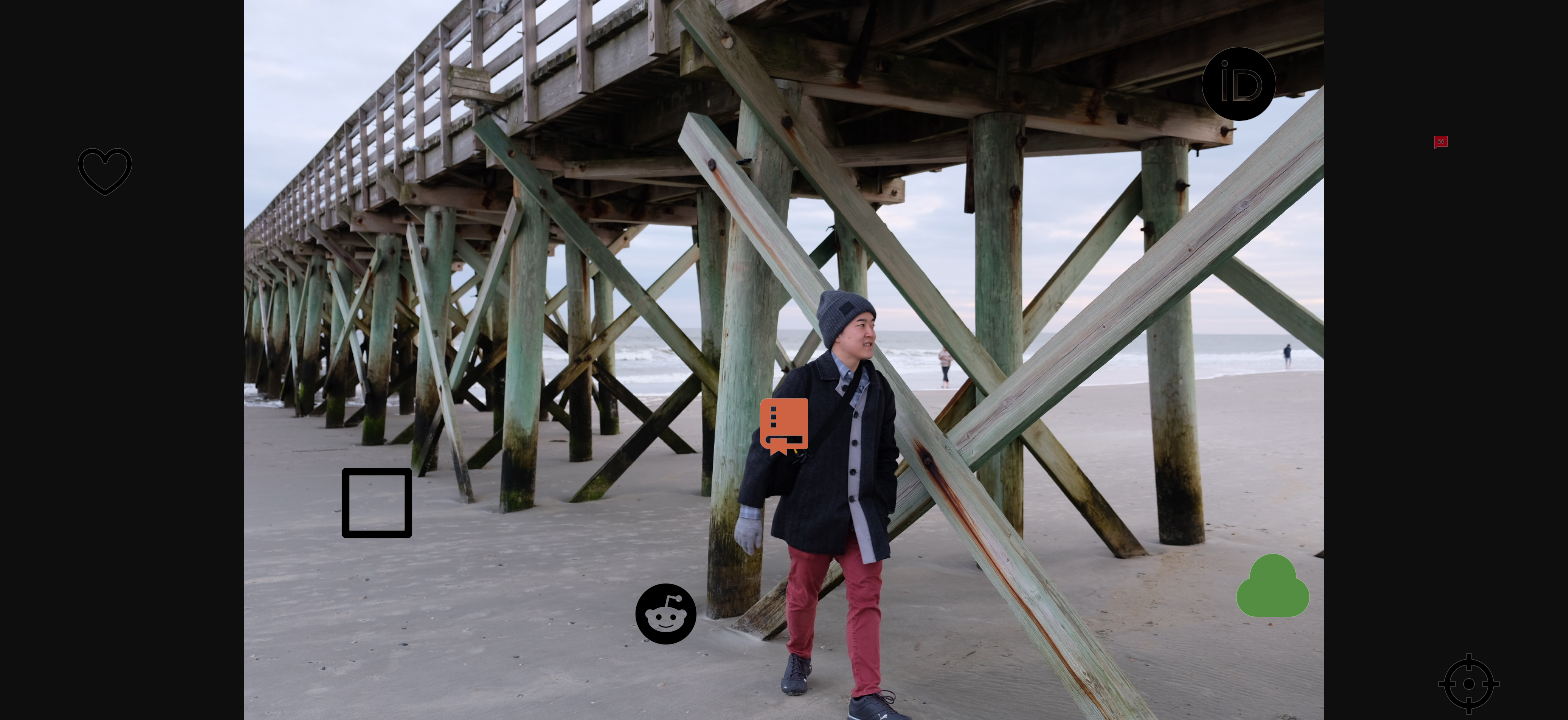  What do you see at coordinates (377, 503) in the screenshot?
I see `an unchecked checkbox awaiting selection` at bounding box center [377, 503].